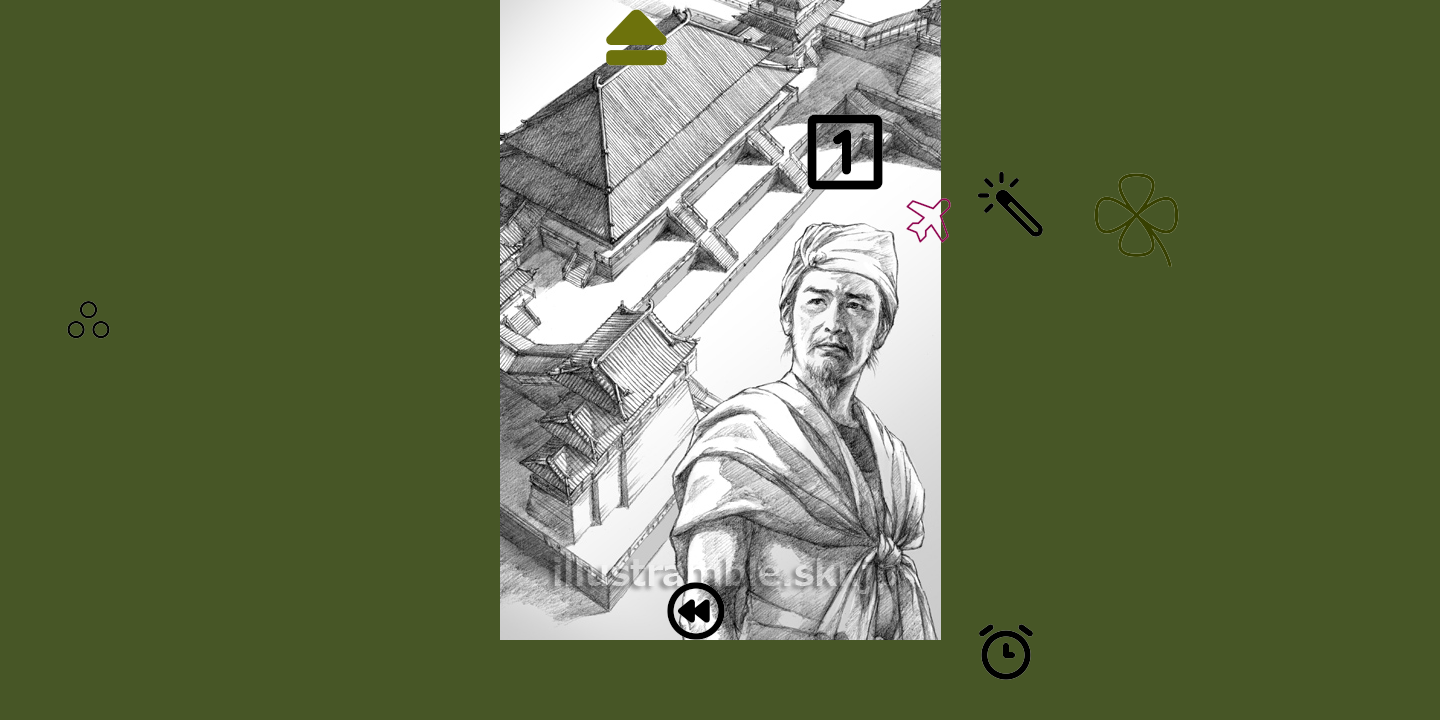  What do you see at coordinates (696, 611) in the screenshot?
I see `rewind or skip backward in media playback` at bounding box center [696, 611].